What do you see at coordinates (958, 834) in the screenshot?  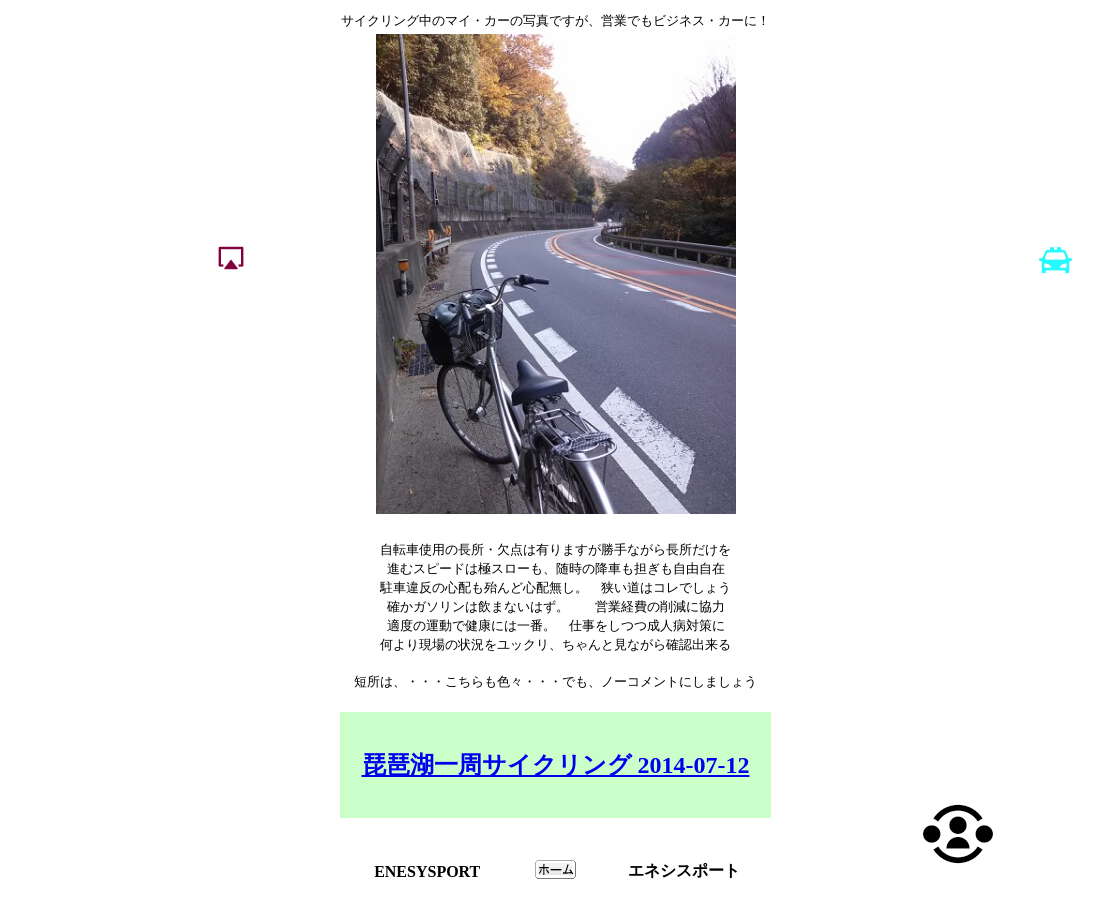 I see `view community members` at bounding box center [958, 834].